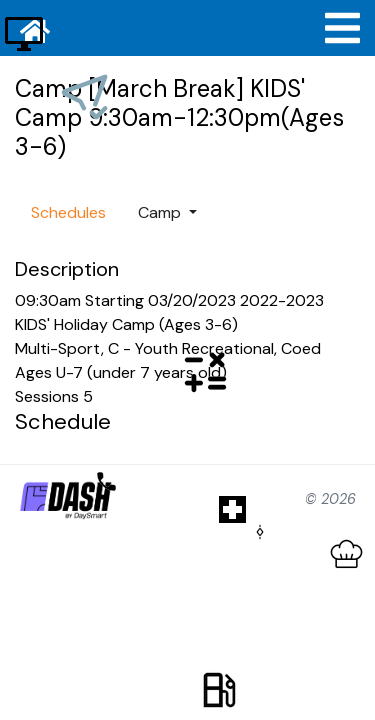  What do you see at coordinates (85, 97) in the screenshot?
I see `location successfully shared` at bounding box center [85, 97].